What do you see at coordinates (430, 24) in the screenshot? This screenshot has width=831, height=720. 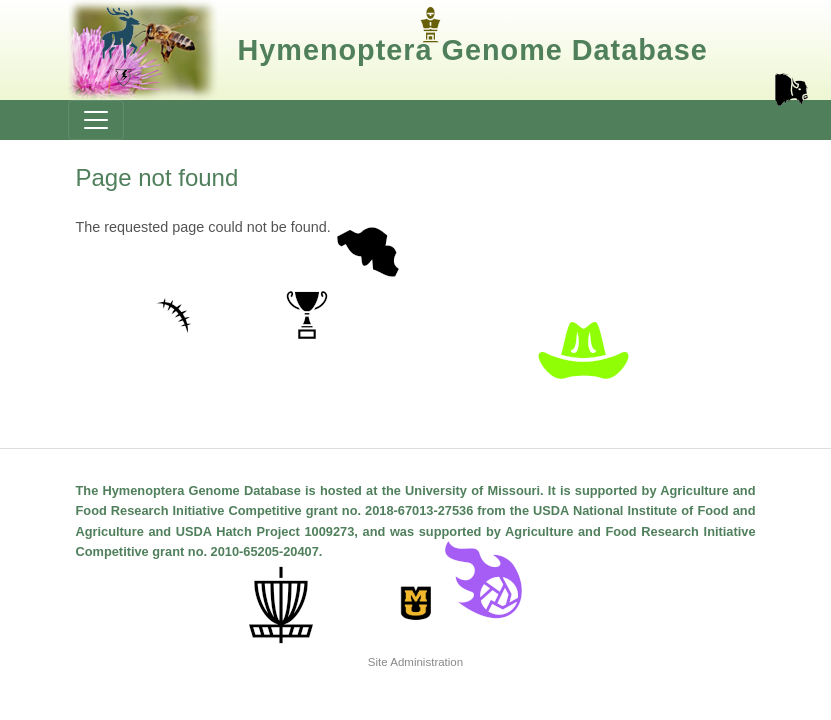 I see `view museum or gallery collection` at bounding box center [430, 24].